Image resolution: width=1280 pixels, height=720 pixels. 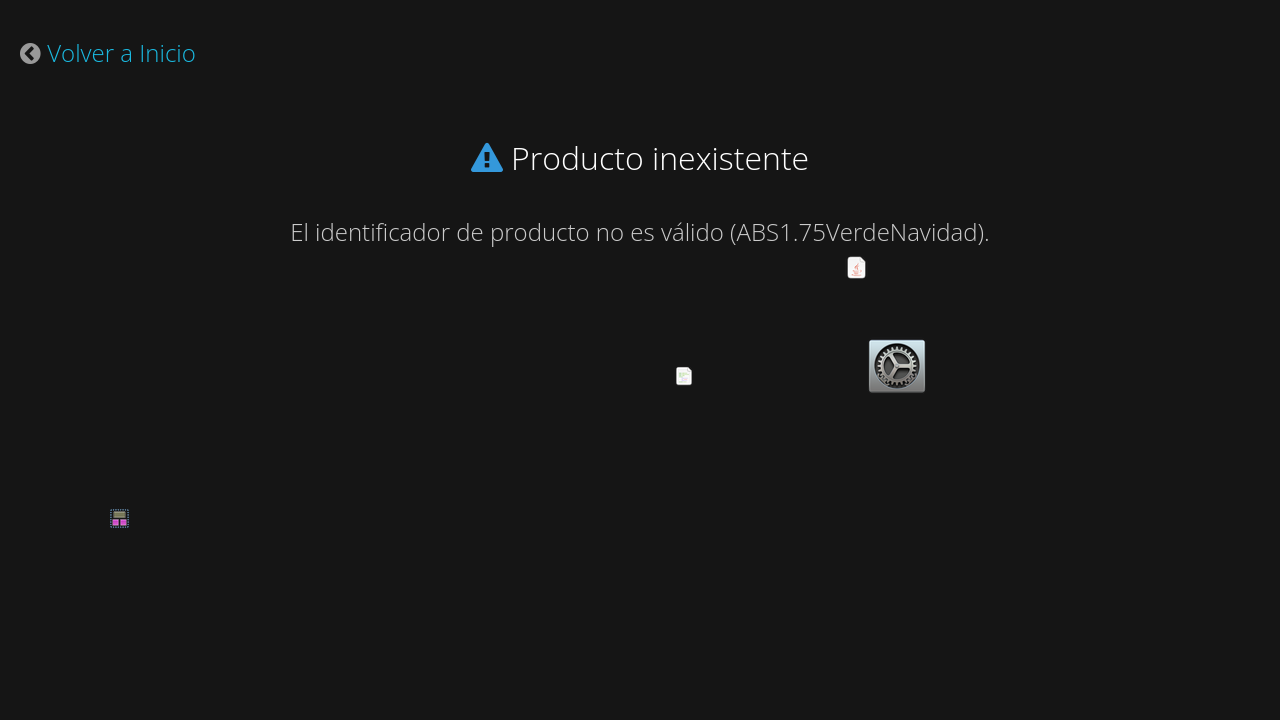 What do you see at coordinates (897, 366) in the screenshot?
I see `access advertising and privacy settings` at bounding box center [897, 366].